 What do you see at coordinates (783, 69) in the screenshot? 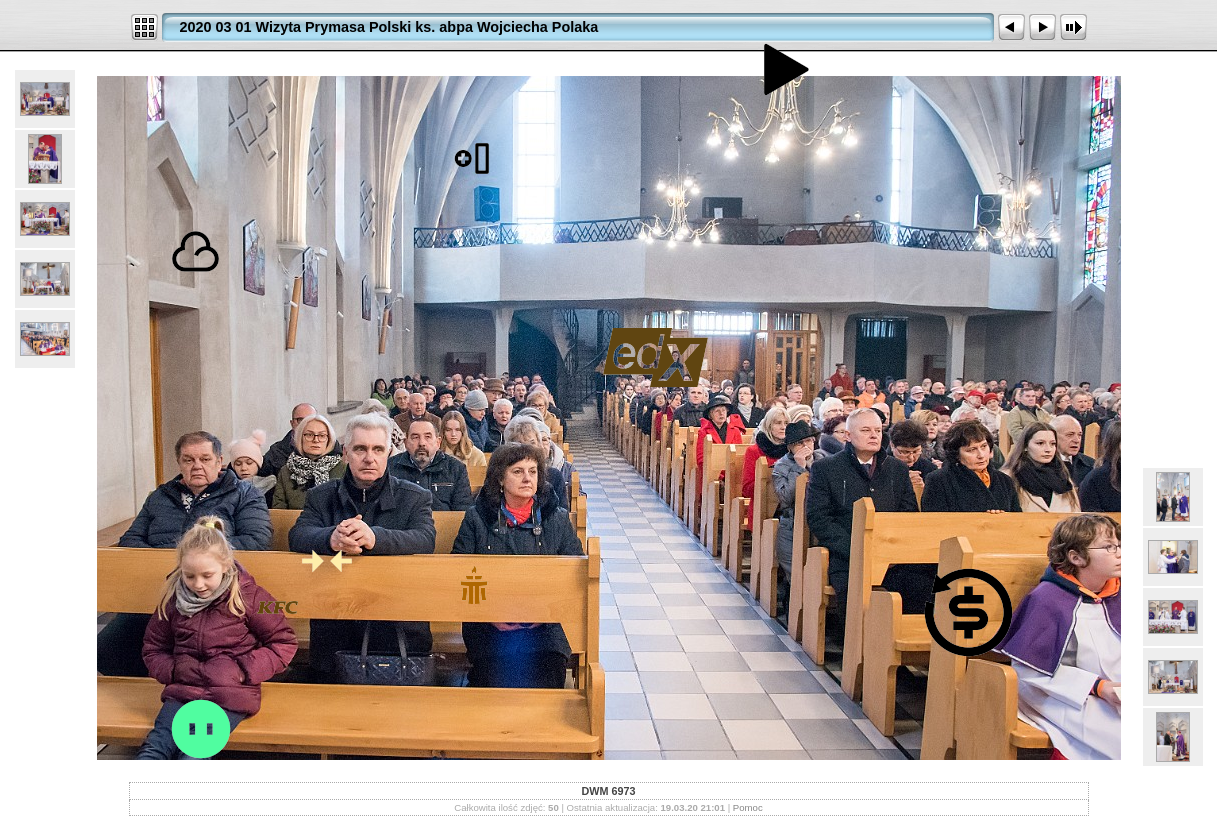
I see `play media or start playback` at bounding box center [783, 69].